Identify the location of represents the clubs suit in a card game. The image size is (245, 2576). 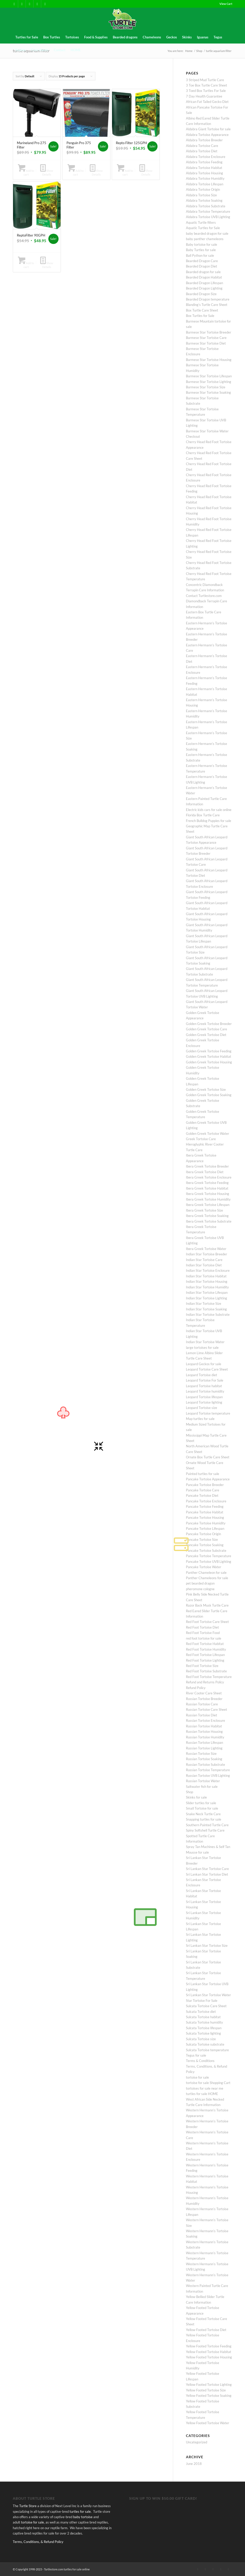
(63, 1413).